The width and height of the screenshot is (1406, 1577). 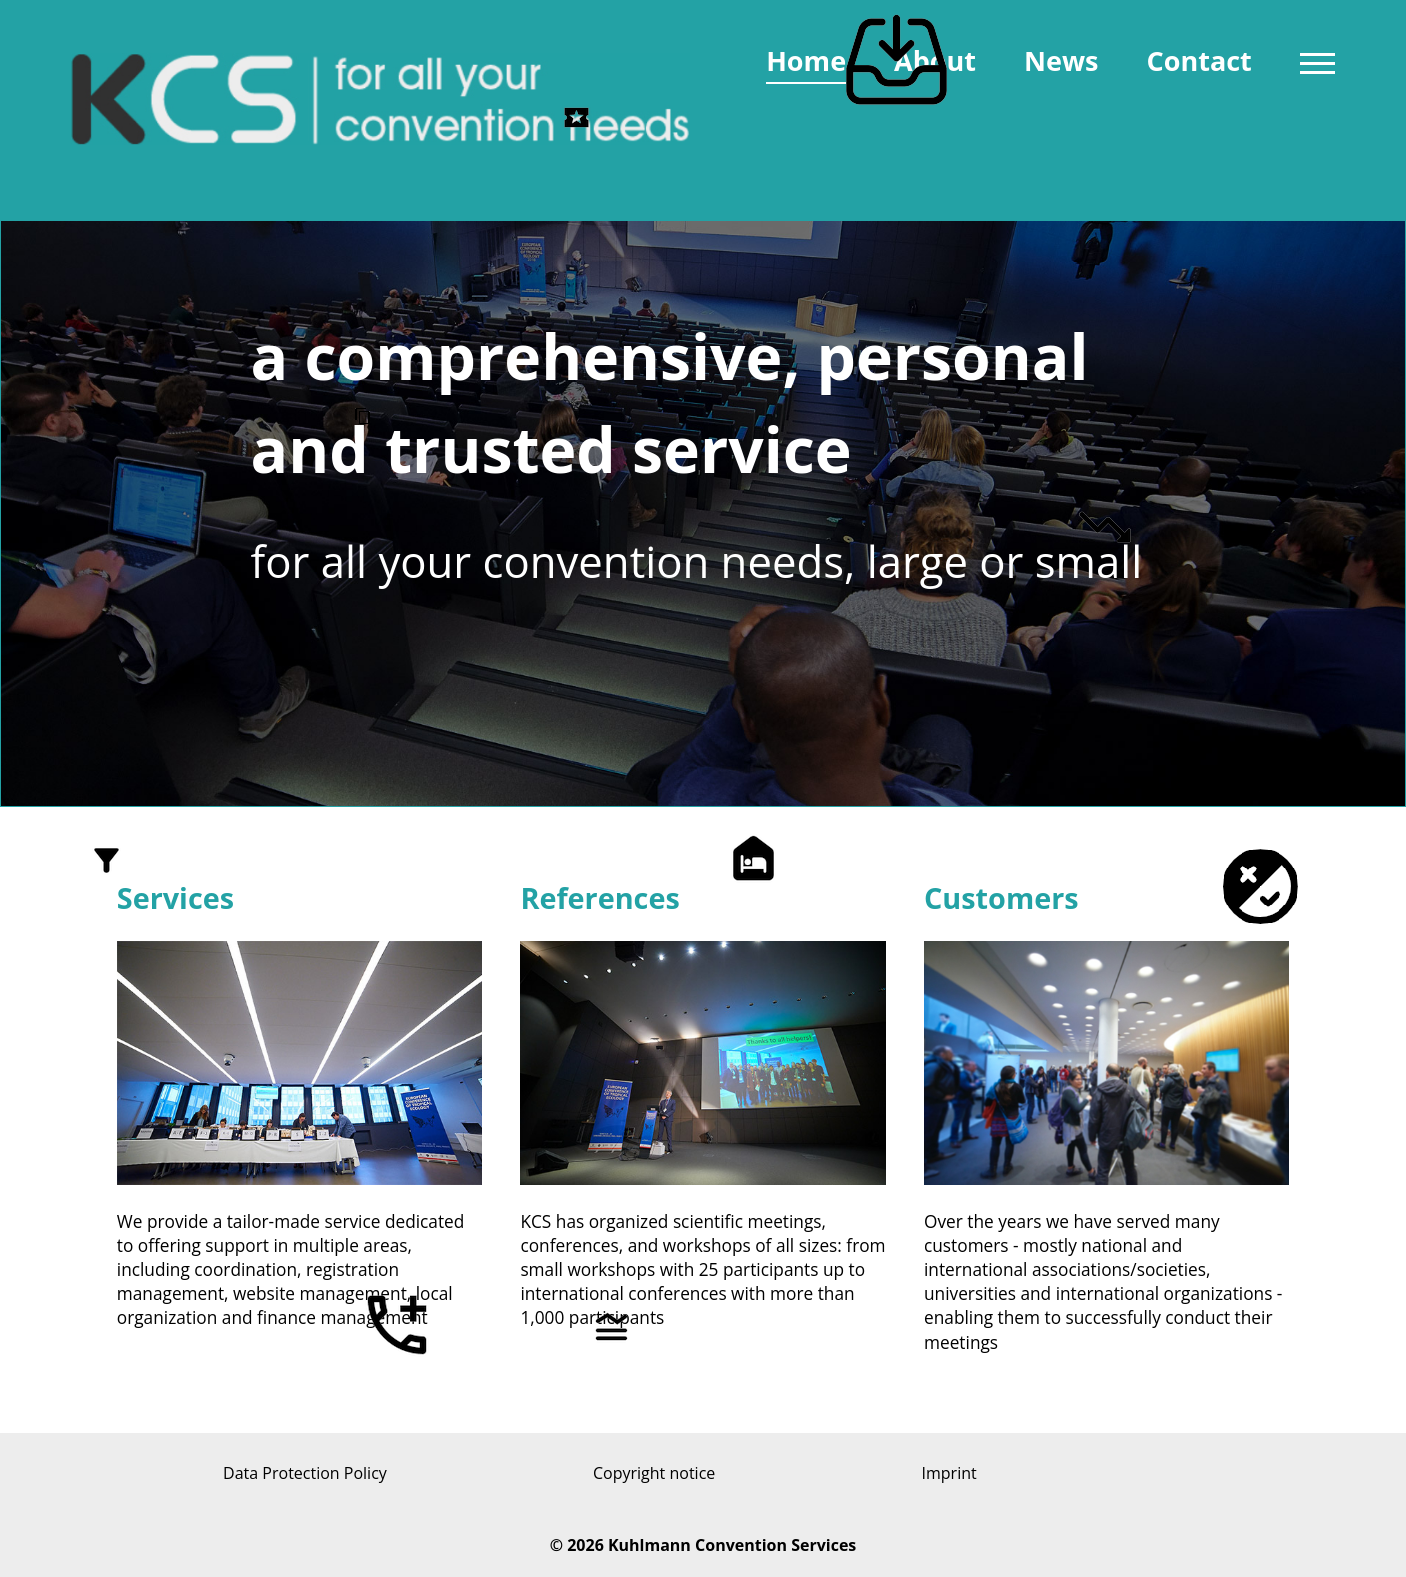 I want to click on download message to inbox, so click(x=896, y=61).